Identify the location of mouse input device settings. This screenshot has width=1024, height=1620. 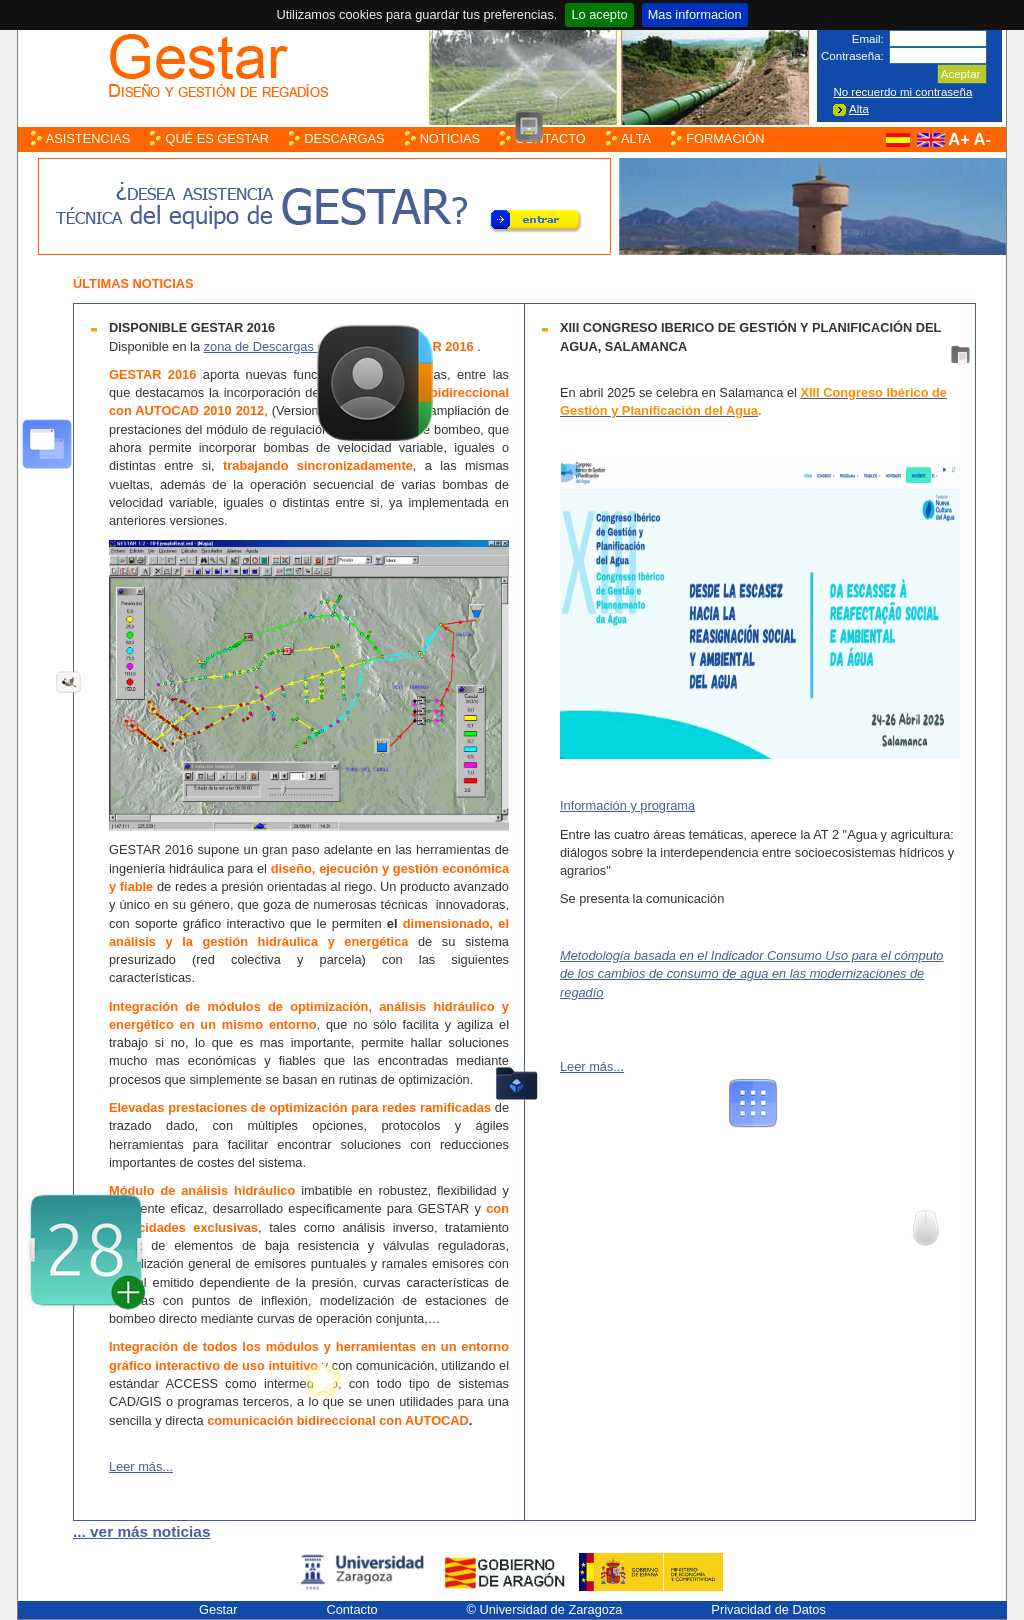
(926, 1228).